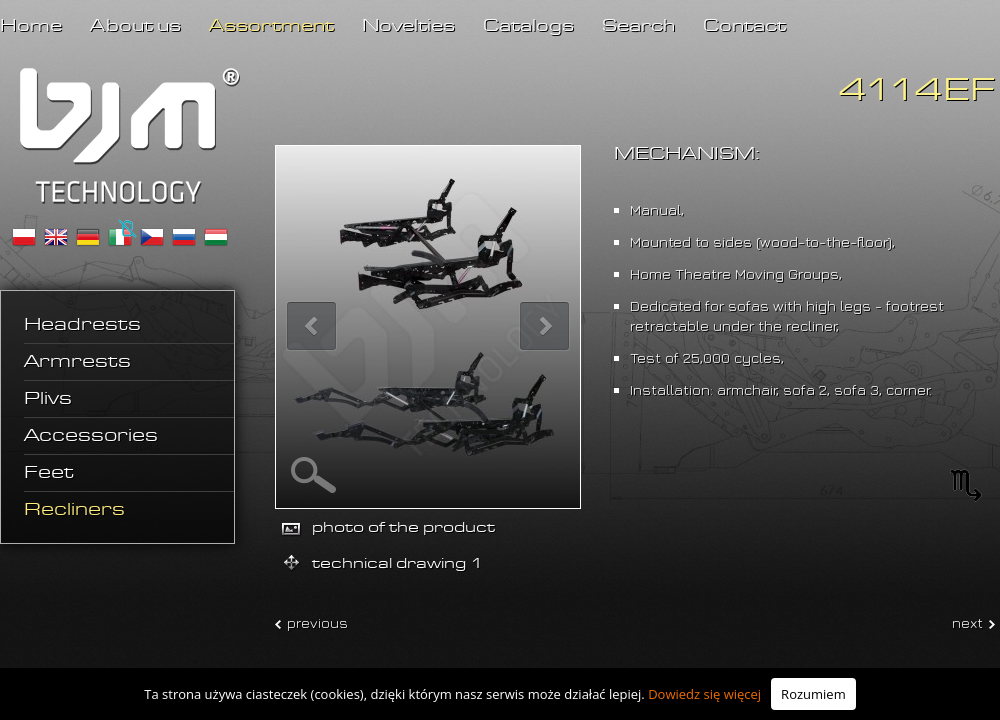  What do you see at coordinates (966, 484) in the screenshot?
I see `indicates scorpio zodiac sign` at bounding box center [966, 484].